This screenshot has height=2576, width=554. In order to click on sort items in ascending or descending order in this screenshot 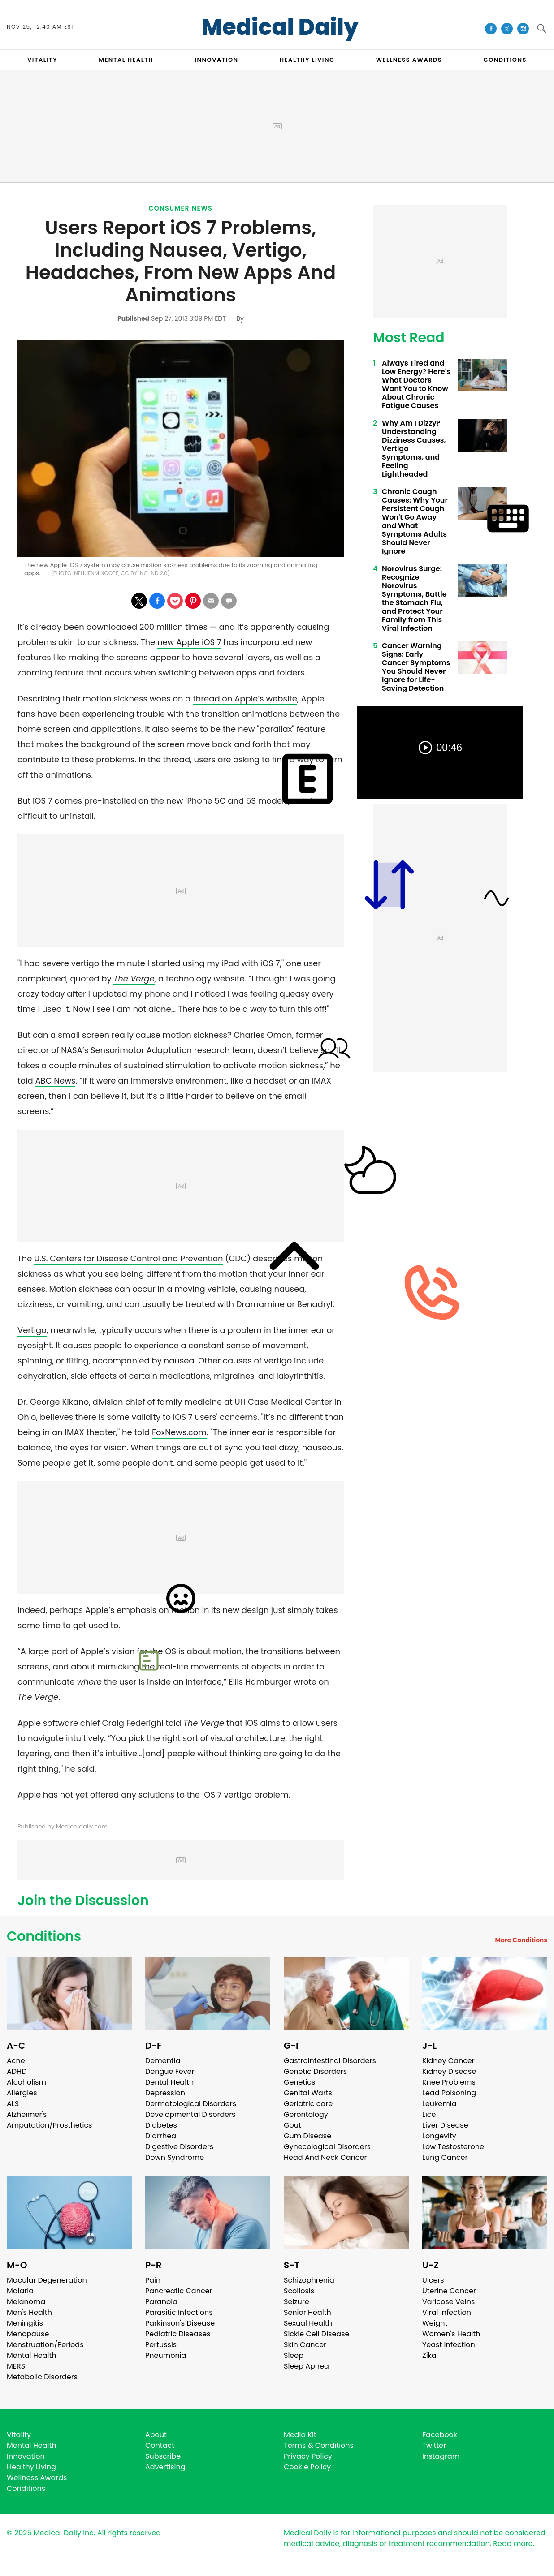, I will do `click(389, 885)`.